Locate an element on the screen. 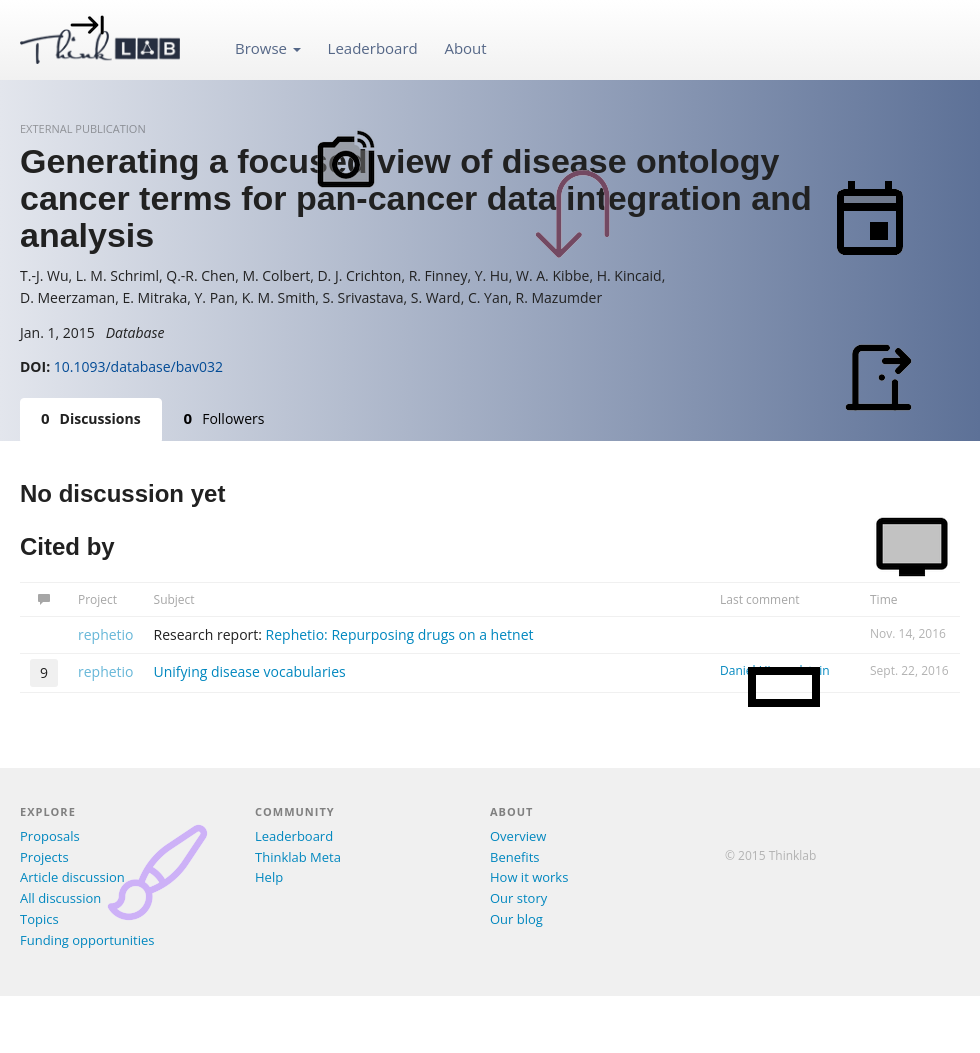 The image size is (980, 1053). access tv or display settings is located at coordinates (912, 547).